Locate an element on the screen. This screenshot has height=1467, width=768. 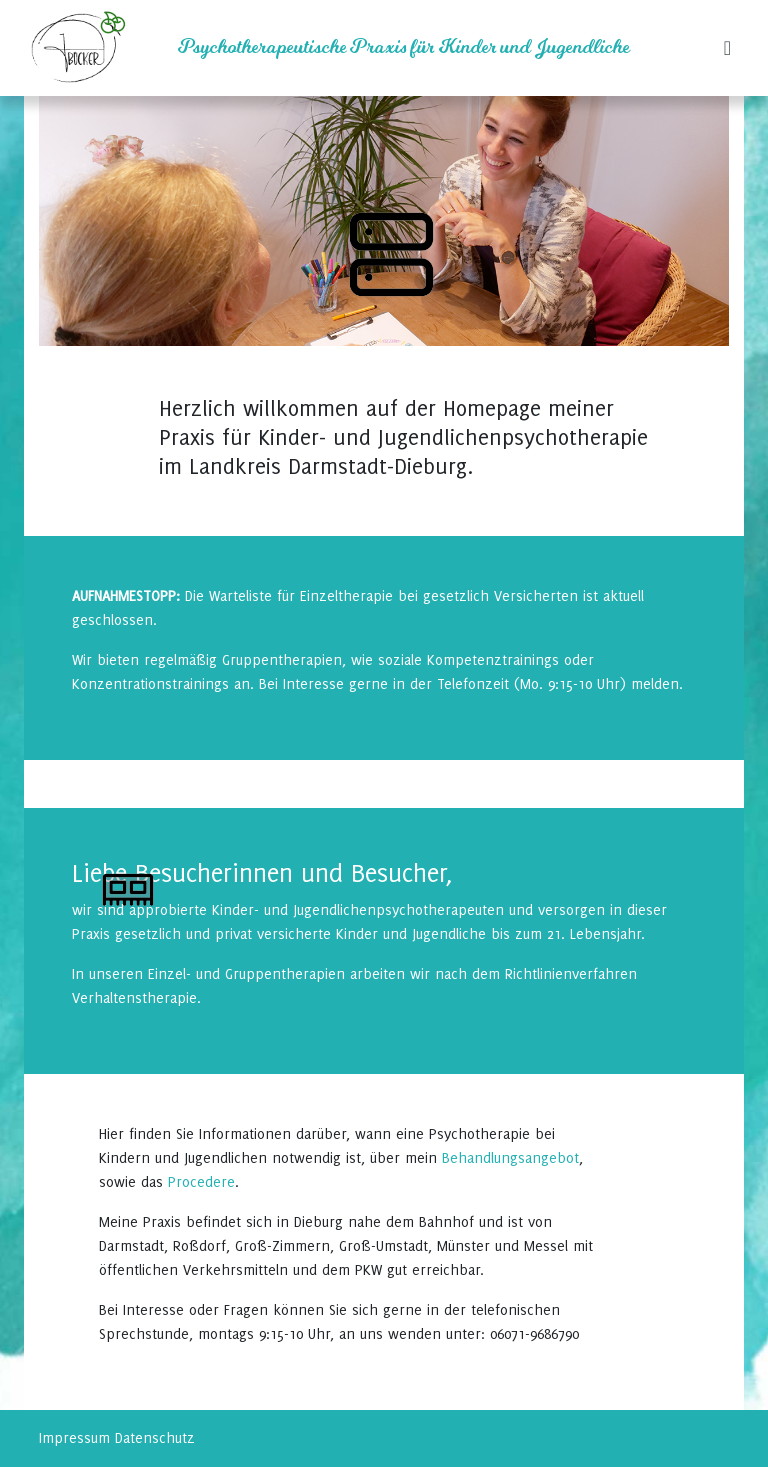
view system memory or RAM usage is located at coordinates (128, 889).